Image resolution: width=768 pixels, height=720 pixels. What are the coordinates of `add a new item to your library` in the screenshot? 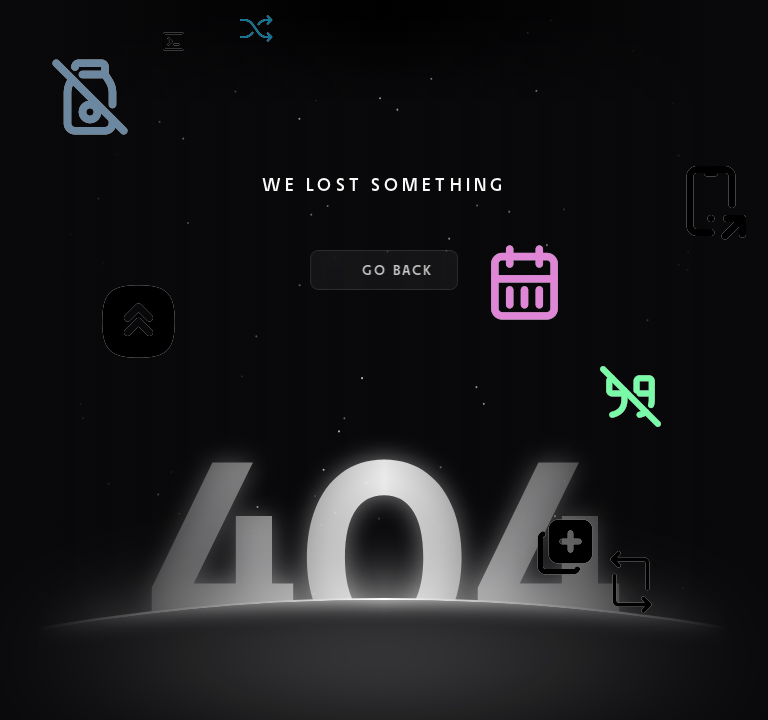 It's located at (565, 547).